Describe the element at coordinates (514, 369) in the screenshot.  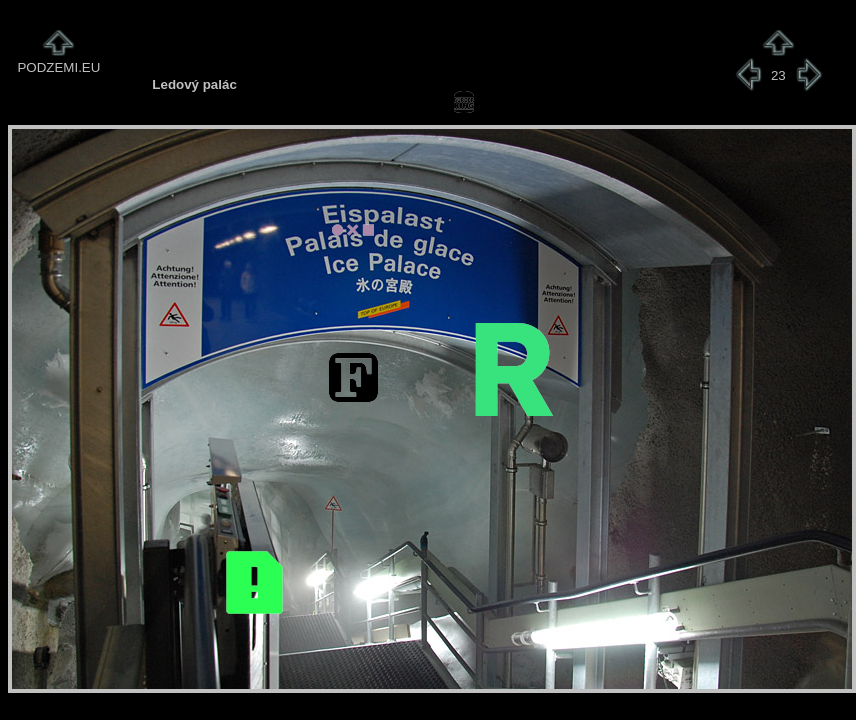
I see `resend email service logo` at that location.